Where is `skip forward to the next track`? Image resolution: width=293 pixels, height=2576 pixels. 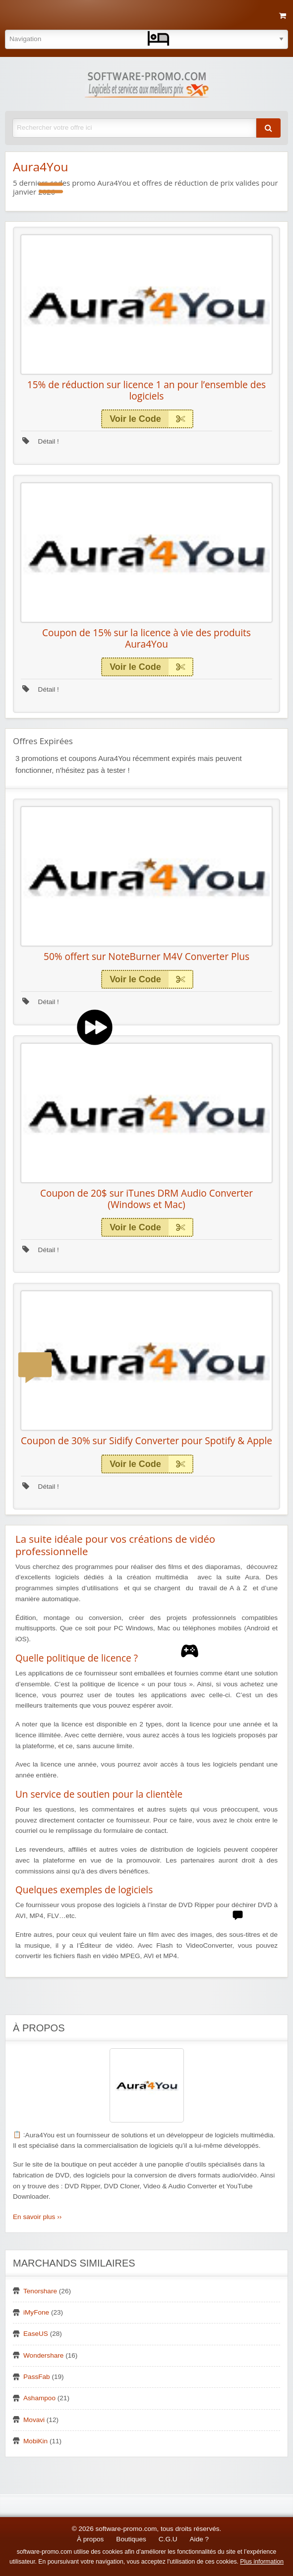 skip forward to the next track is located at coordinates (95, 1027).